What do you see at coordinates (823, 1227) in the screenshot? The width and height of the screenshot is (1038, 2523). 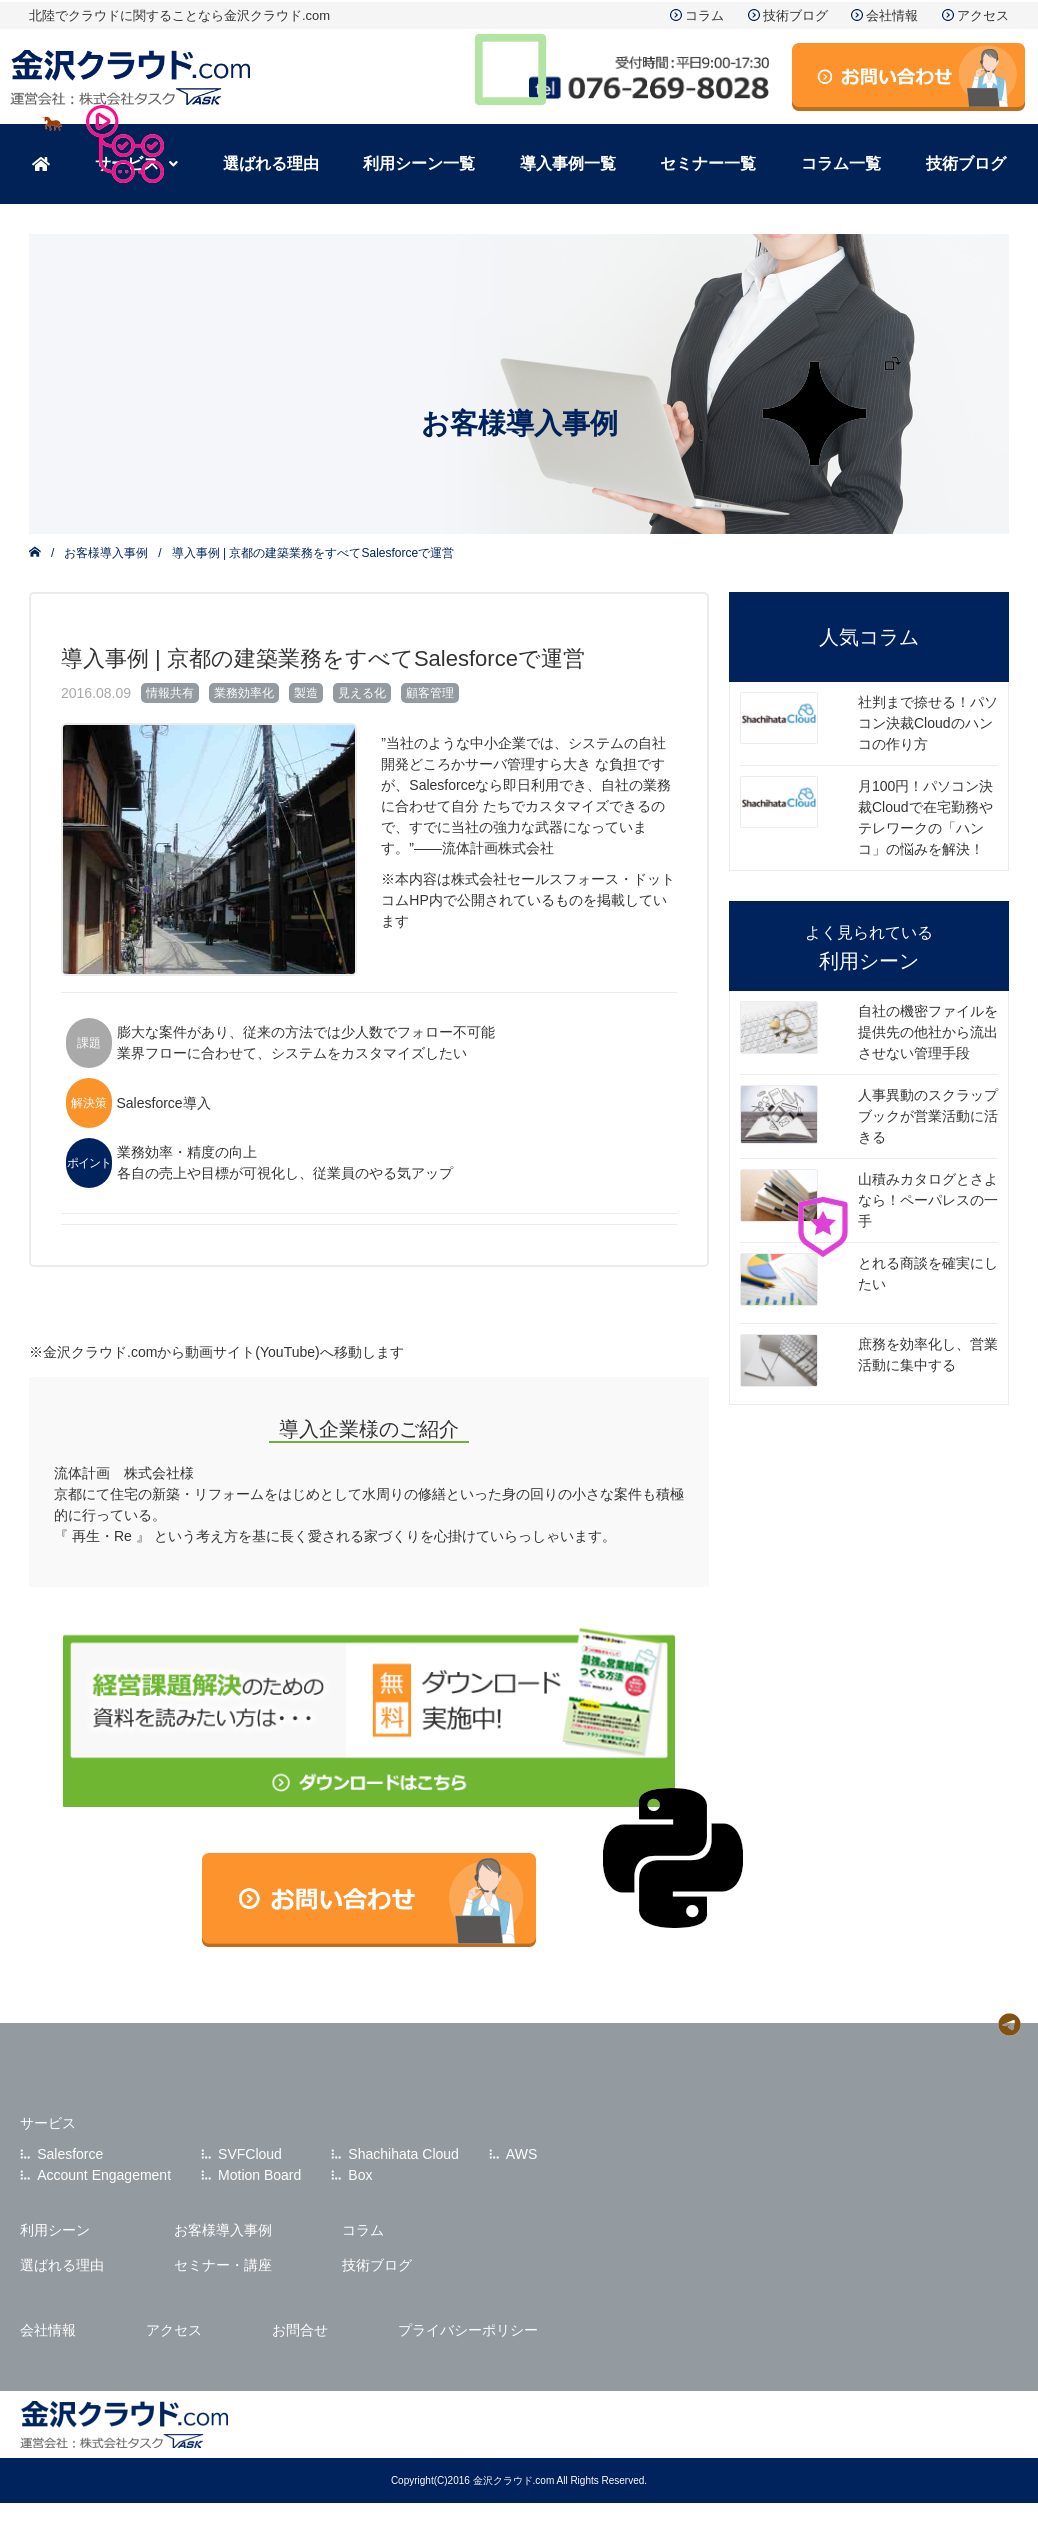 I see `indicates premium or verified security status` at bounding box center [823, 1227].